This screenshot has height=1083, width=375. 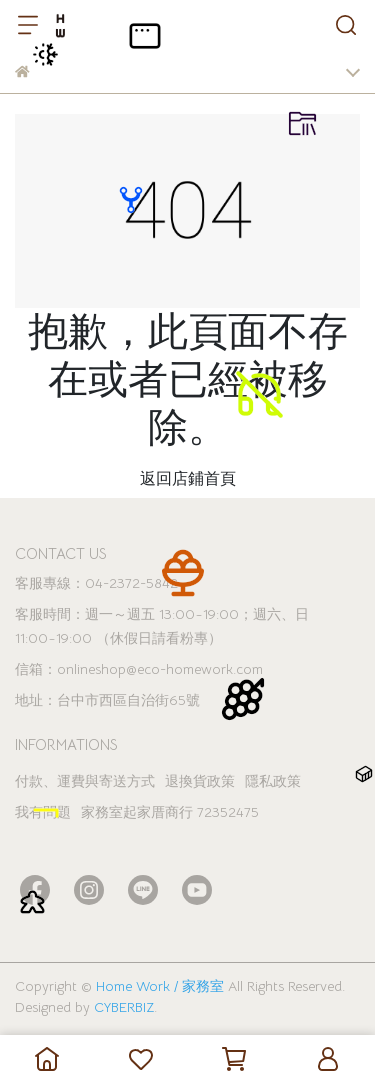 What do you see at coordinates (243, 699) in the screenshot?
I see `indicates grape or wine-related content` at bounding box center [243, 699].